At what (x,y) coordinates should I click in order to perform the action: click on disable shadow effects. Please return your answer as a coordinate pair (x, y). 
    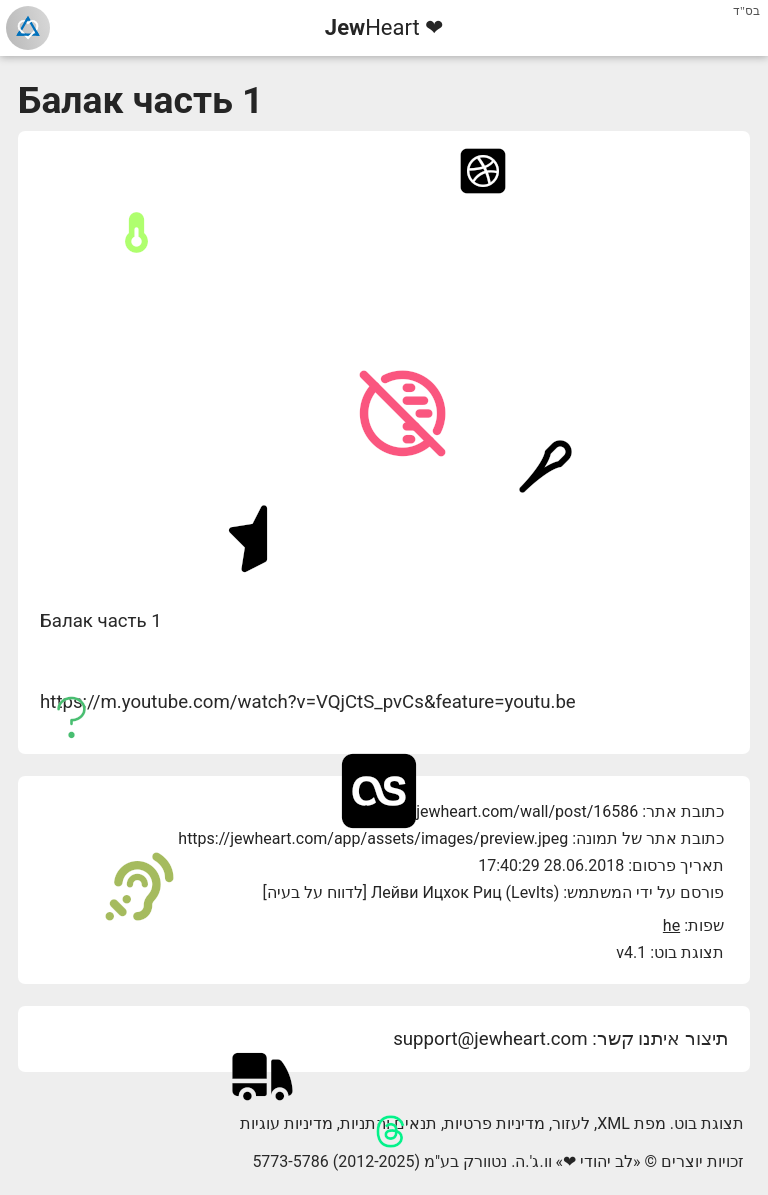
    Looking at the image, I should click on (402, 413).